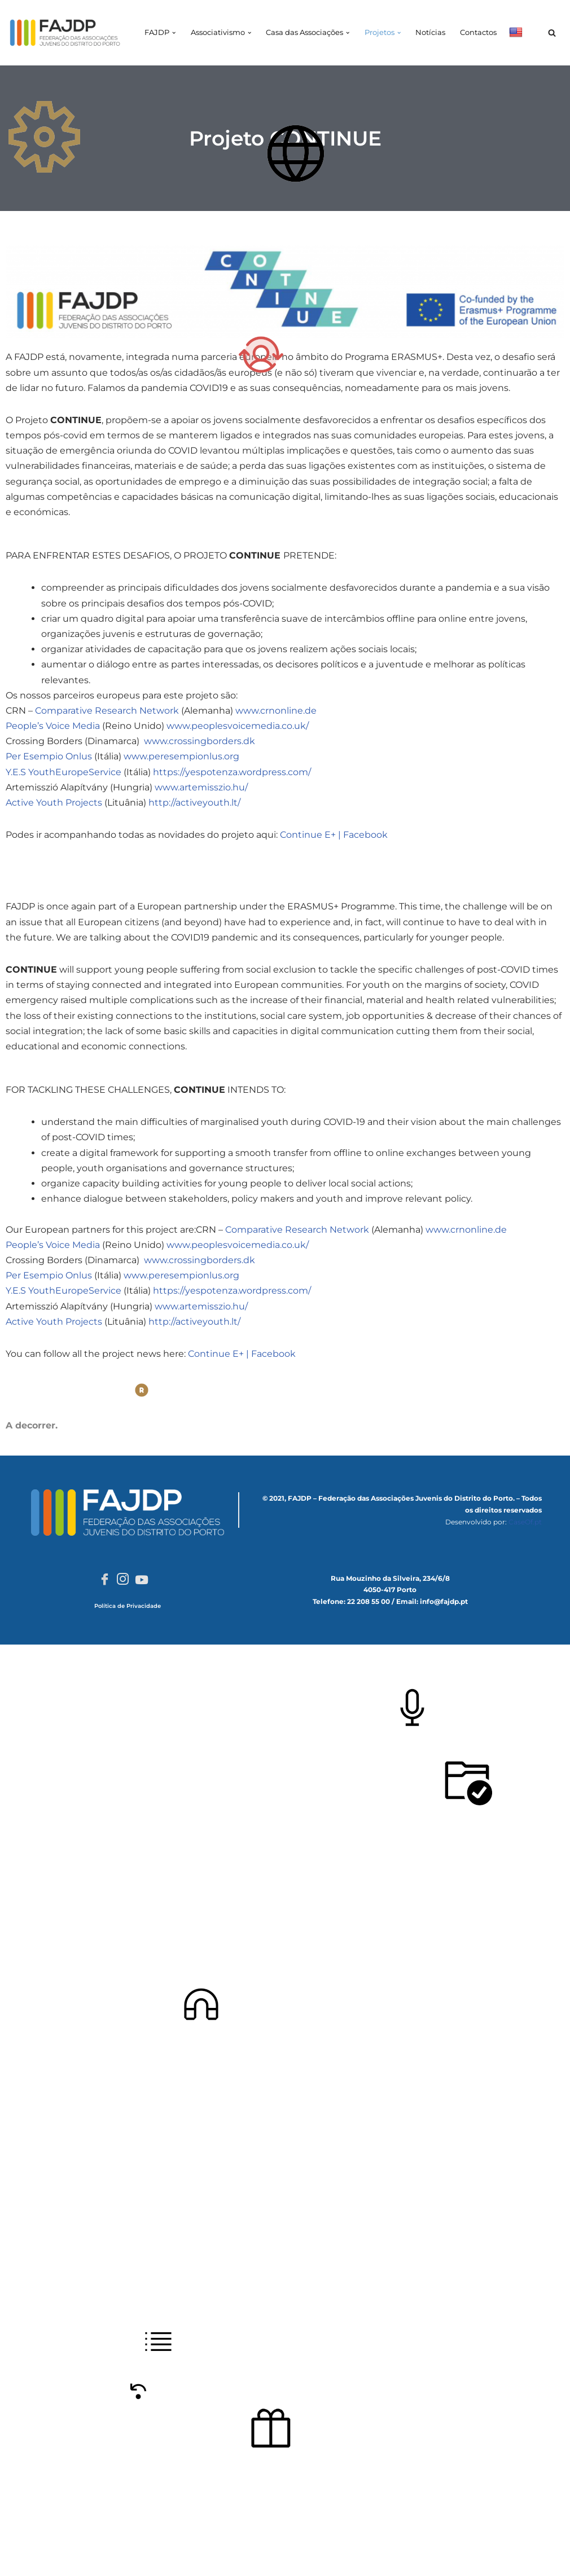 The width and height of the screenshot is (570, 2576). What do you see at coordinates (138, 2392) in the screenshot?
I see `step back to the previous line during debugging` at bounding box center [138, 2392].